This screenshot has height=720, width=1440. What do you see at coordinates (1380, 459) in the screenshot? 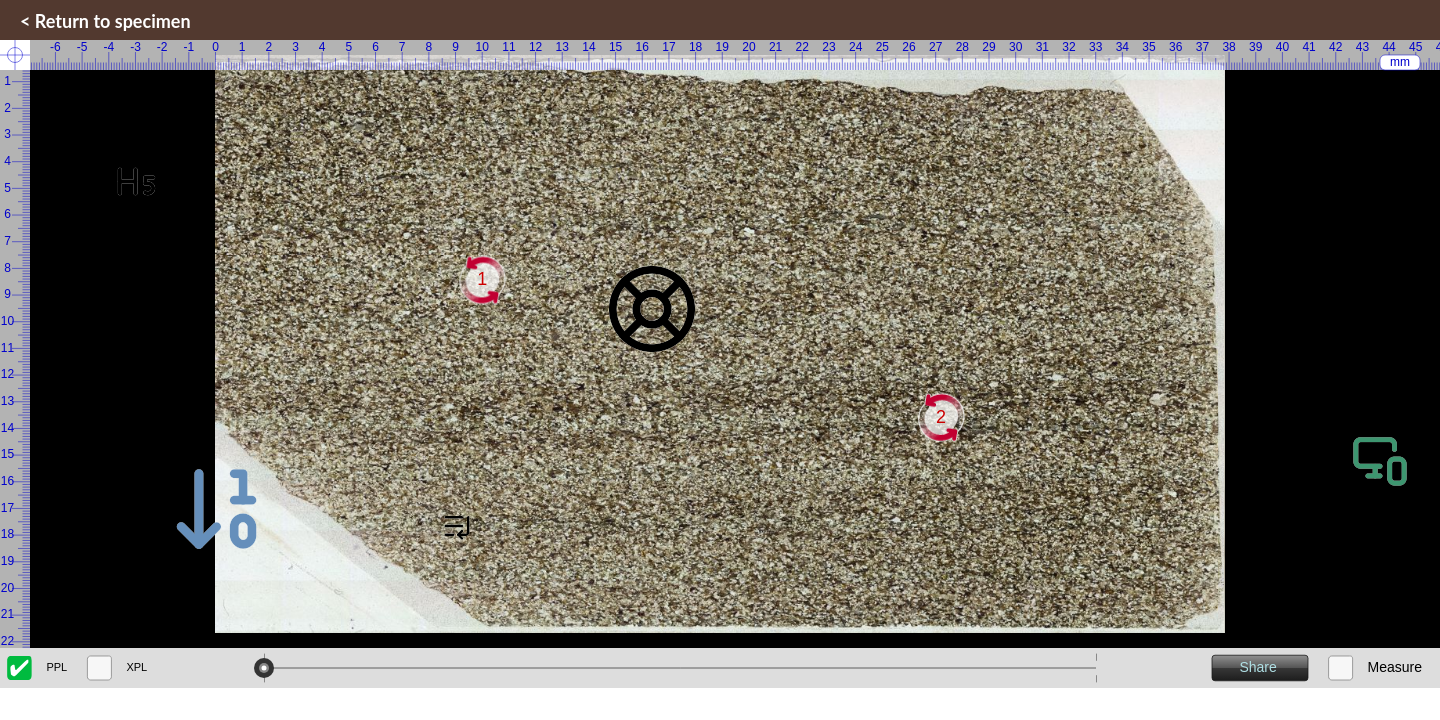
I see `switch between desktop and mobile view` at bounding box center [1380, 459].